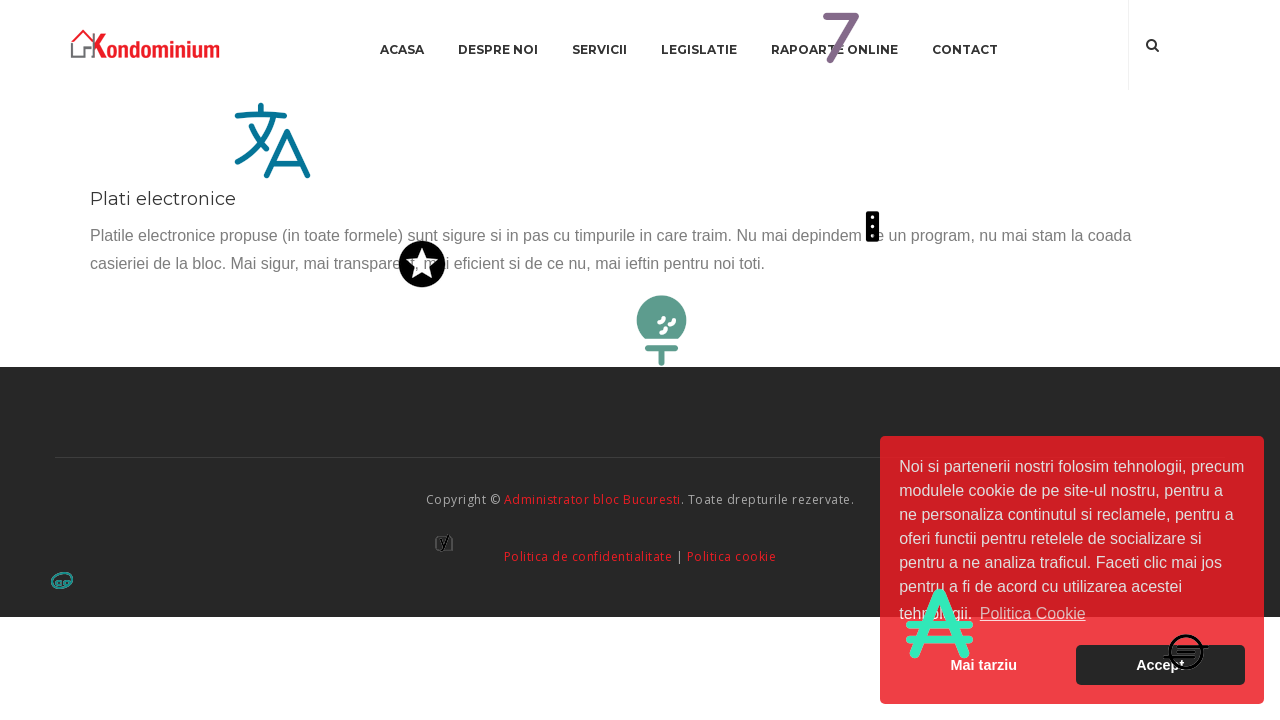 The height and width of the screenshot is (720, 1280). What do you see at coordinates (272, 140) in the screenshot?
I see `change language settings` at bounding box center [272, 140].